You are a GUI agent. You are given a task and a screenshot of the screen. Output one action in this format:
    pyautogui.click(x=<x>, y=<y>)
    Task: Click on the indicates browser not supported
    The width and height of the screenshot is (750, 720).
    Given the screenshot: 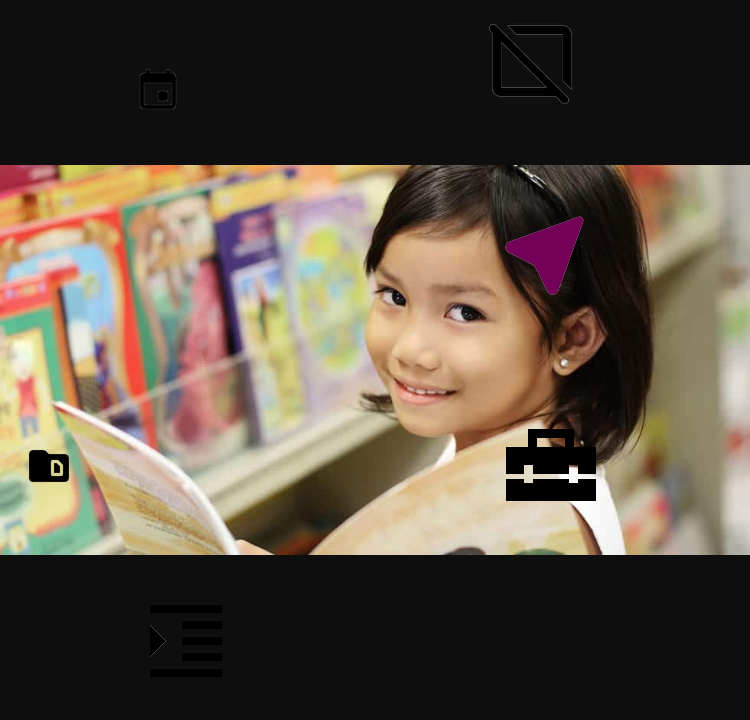 What is the action you would take?
    pyautogui.click(x=532, y=61)
    